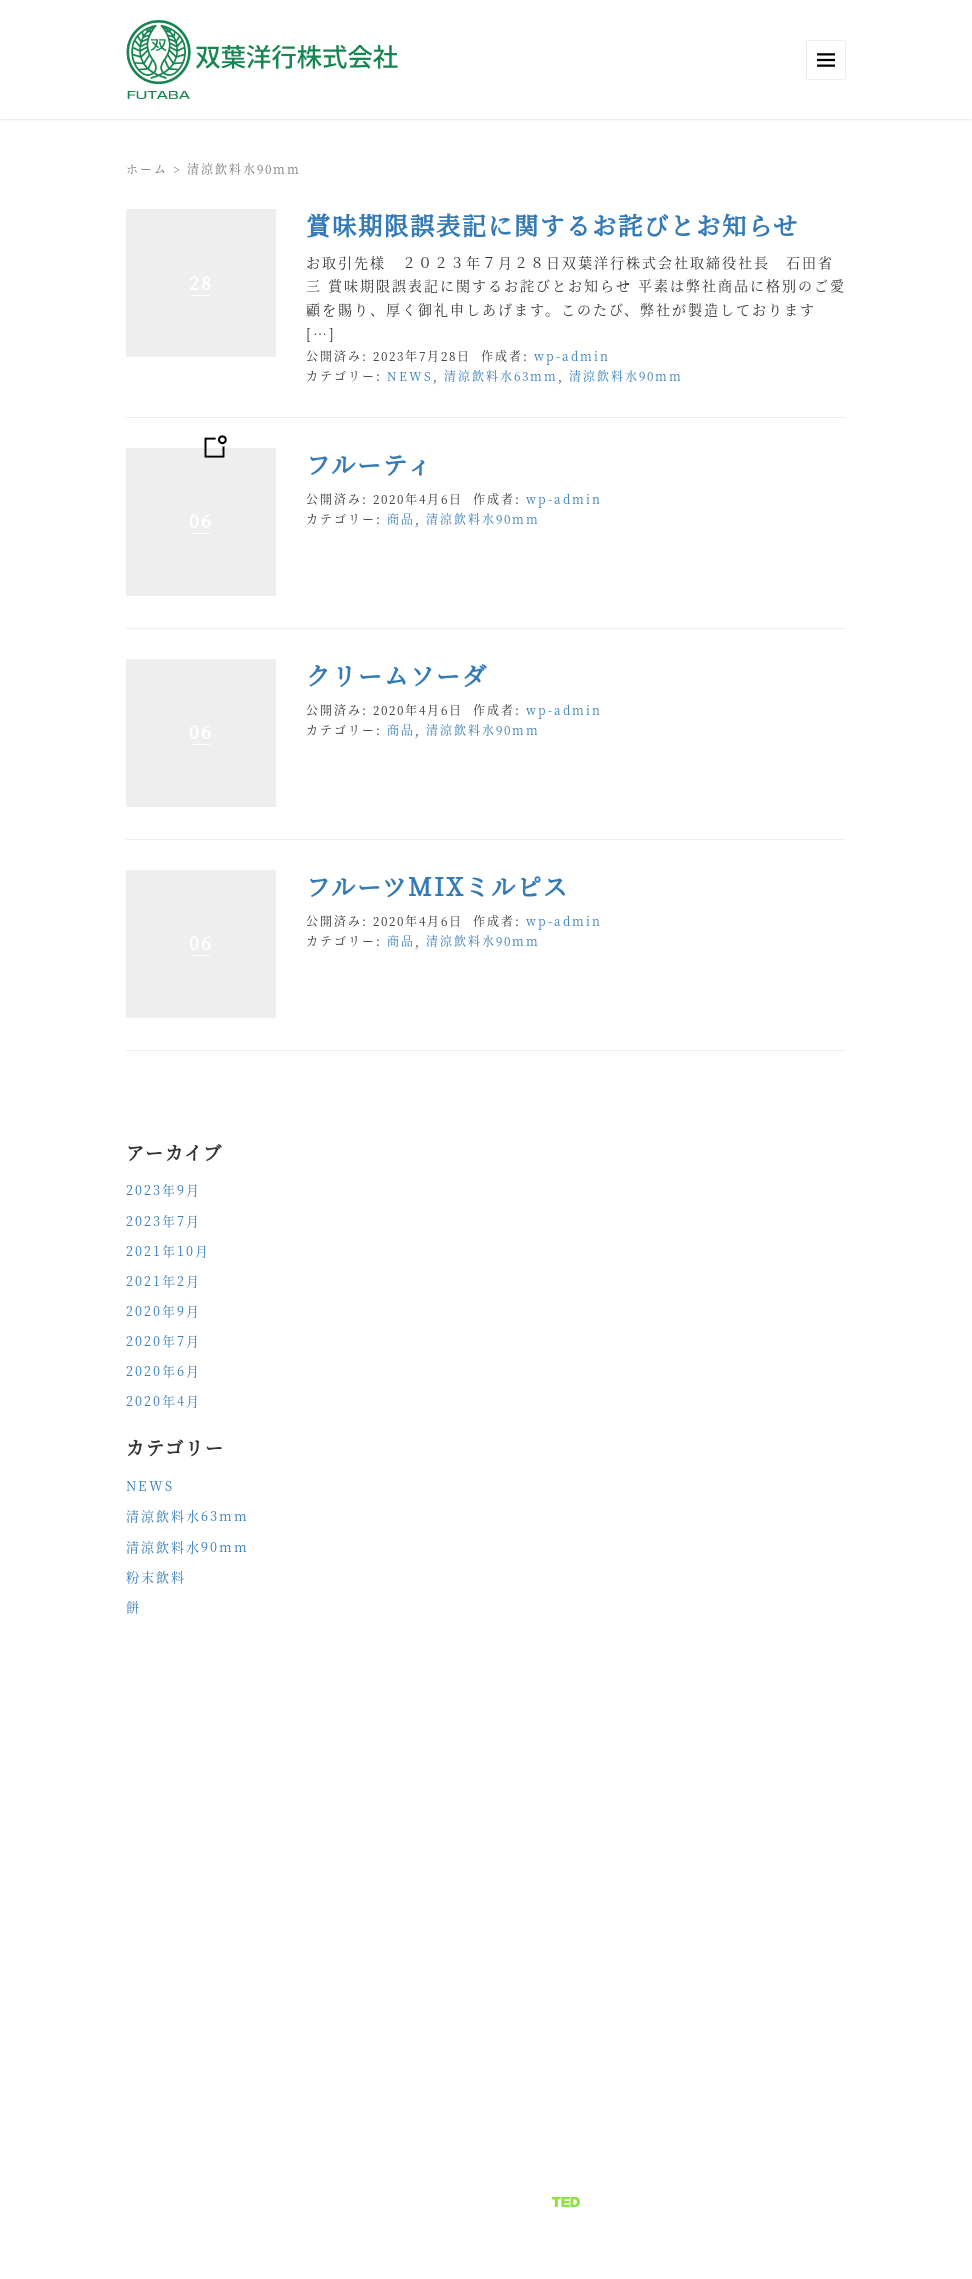  Describe the element at coordinates (566, 2202) in the screenshot. I see `open the TED app` at that location.